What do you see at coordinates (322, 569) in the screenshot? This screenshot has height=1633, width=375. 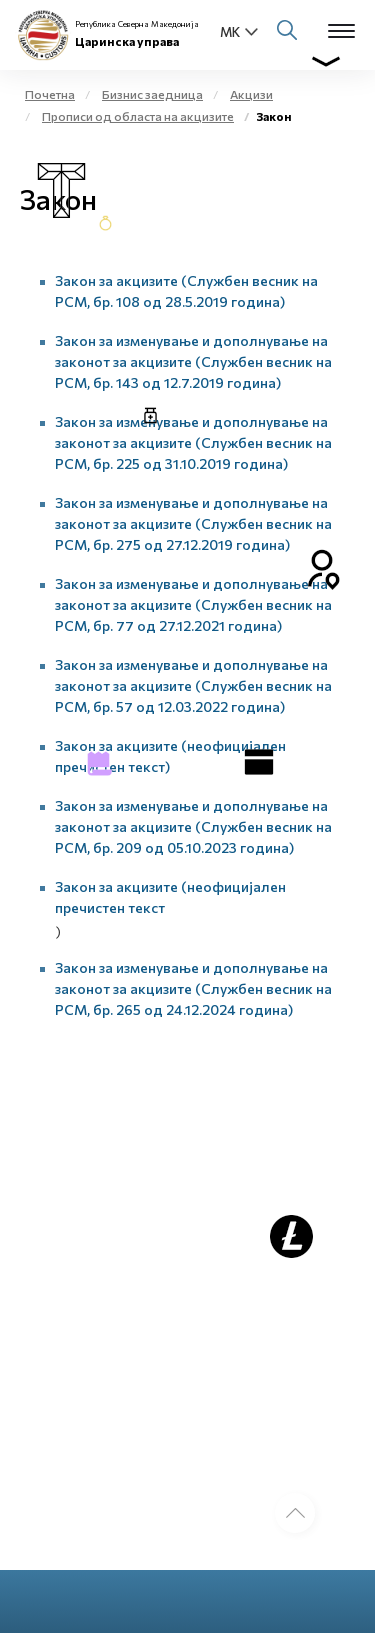 I see `view user's current location` at bounding box center [322, 569].